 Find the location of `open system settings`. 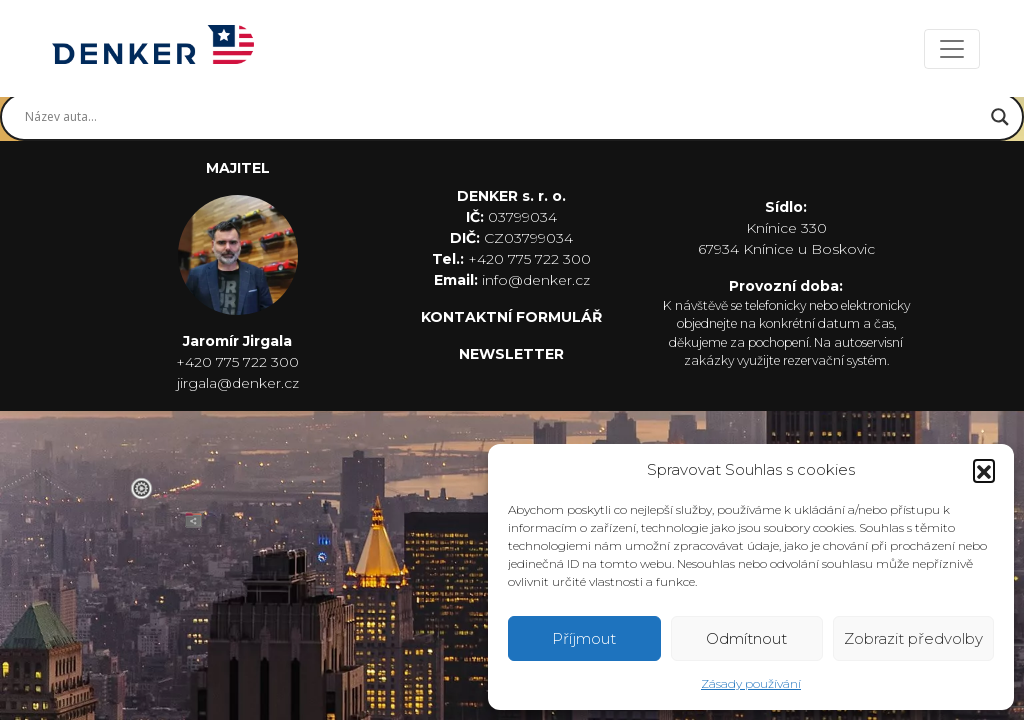

open system settings is located at coordinates (141, 488).